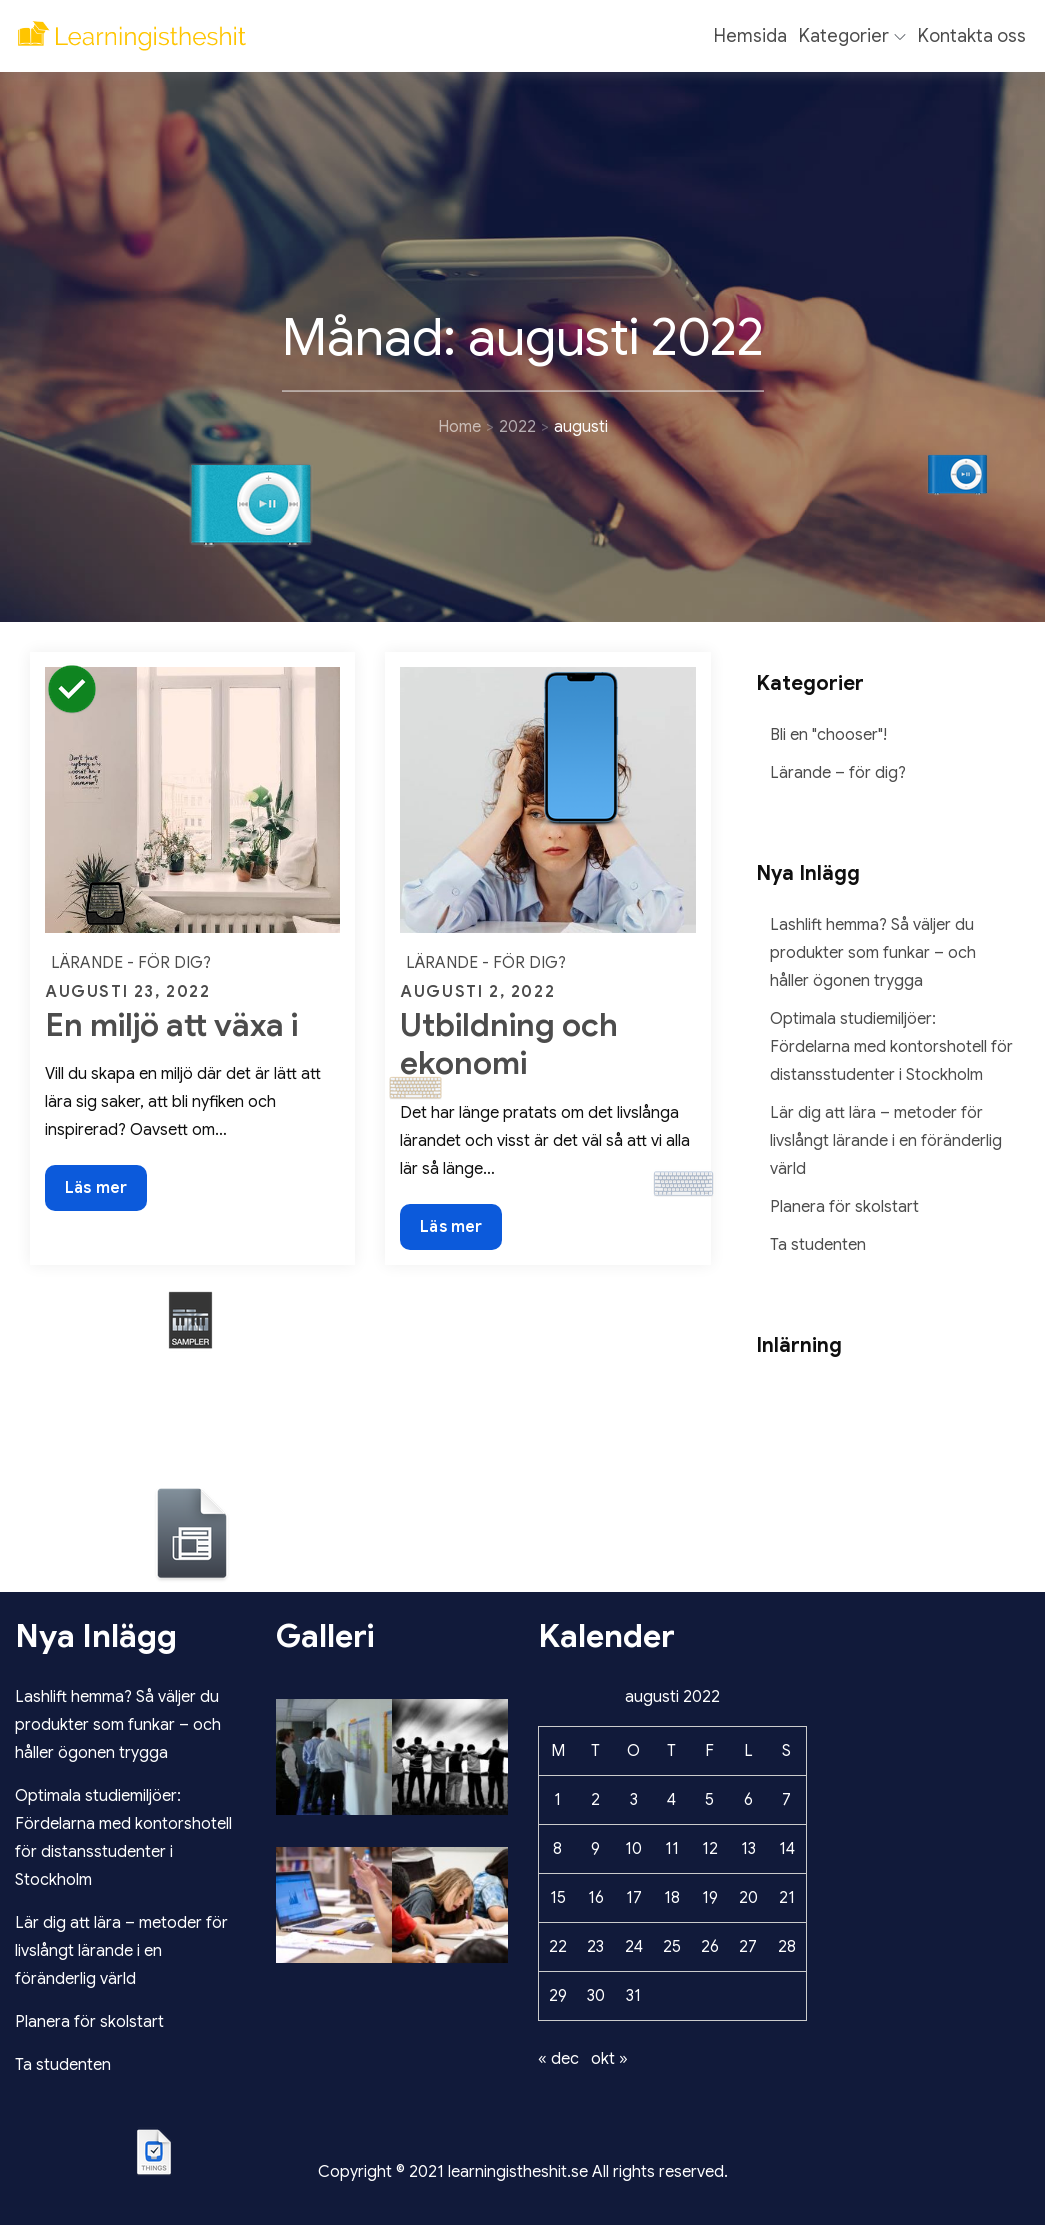  Describe the element at coordinates (415, 1087) in the screenshot. I see `connect a bluetooth keyboard` at that location.